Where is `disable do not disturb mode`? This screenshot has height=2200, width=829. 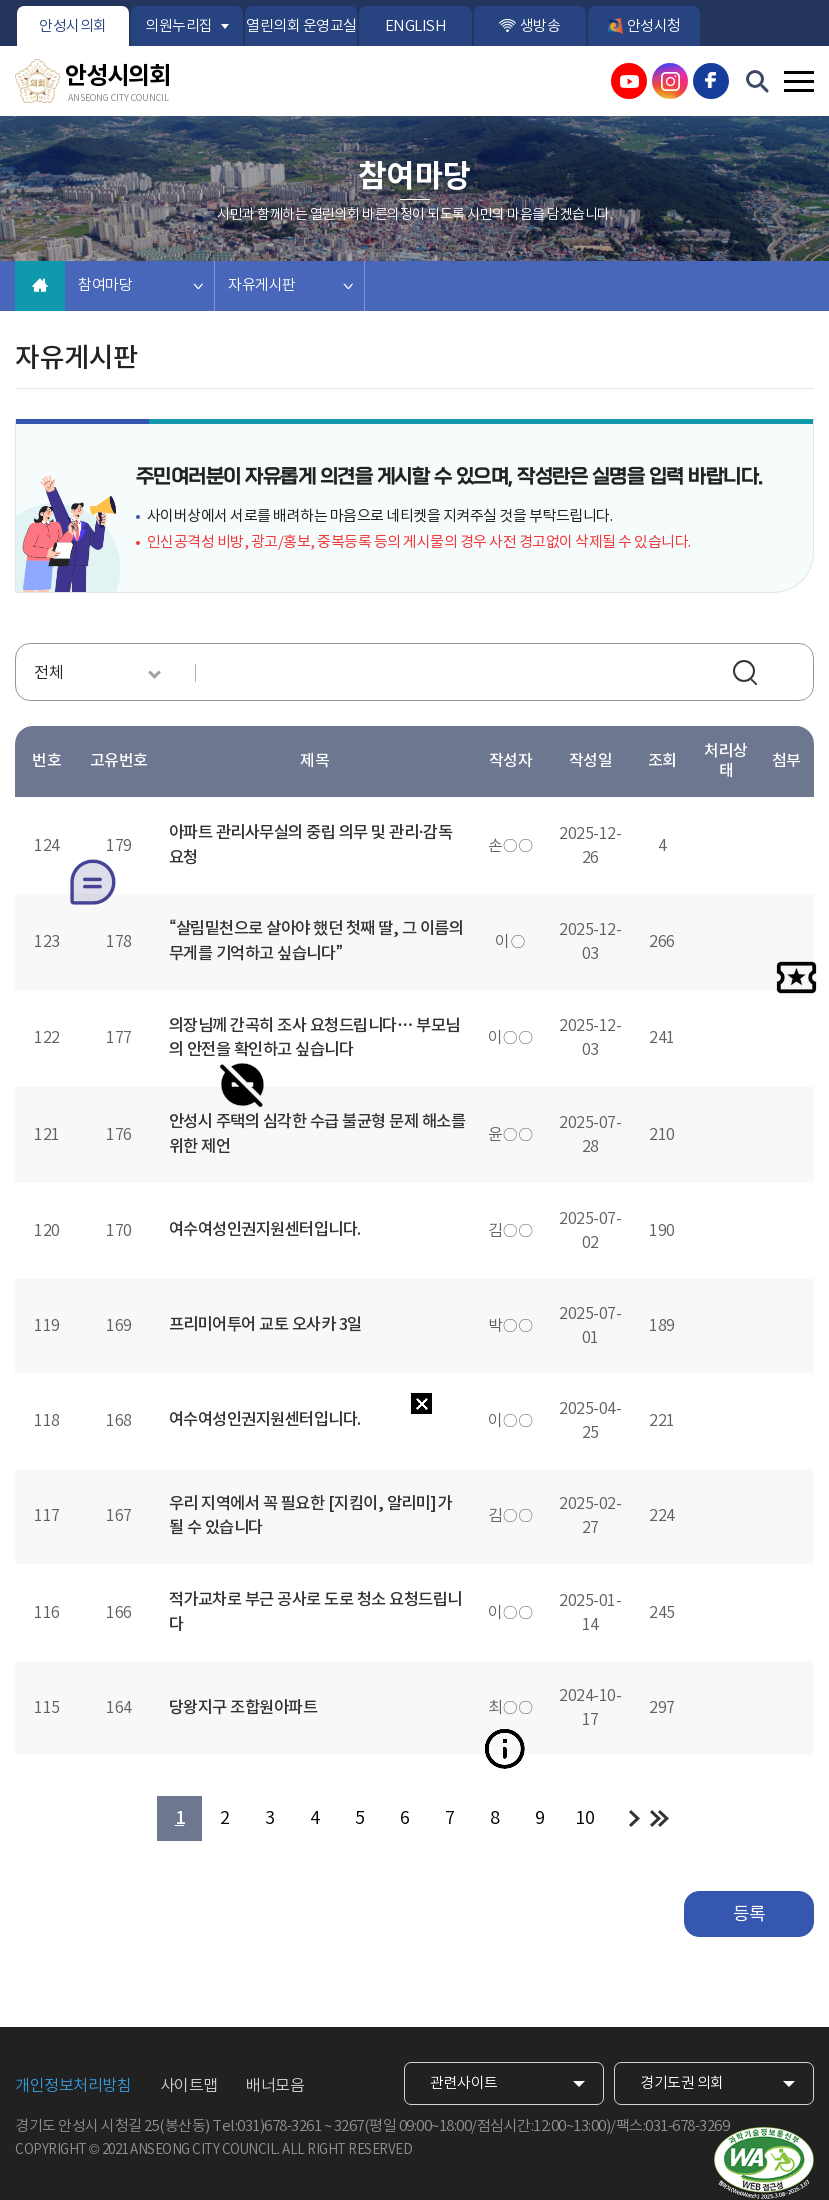 disable do not disturb mode is located at coordinates (242, 1084).